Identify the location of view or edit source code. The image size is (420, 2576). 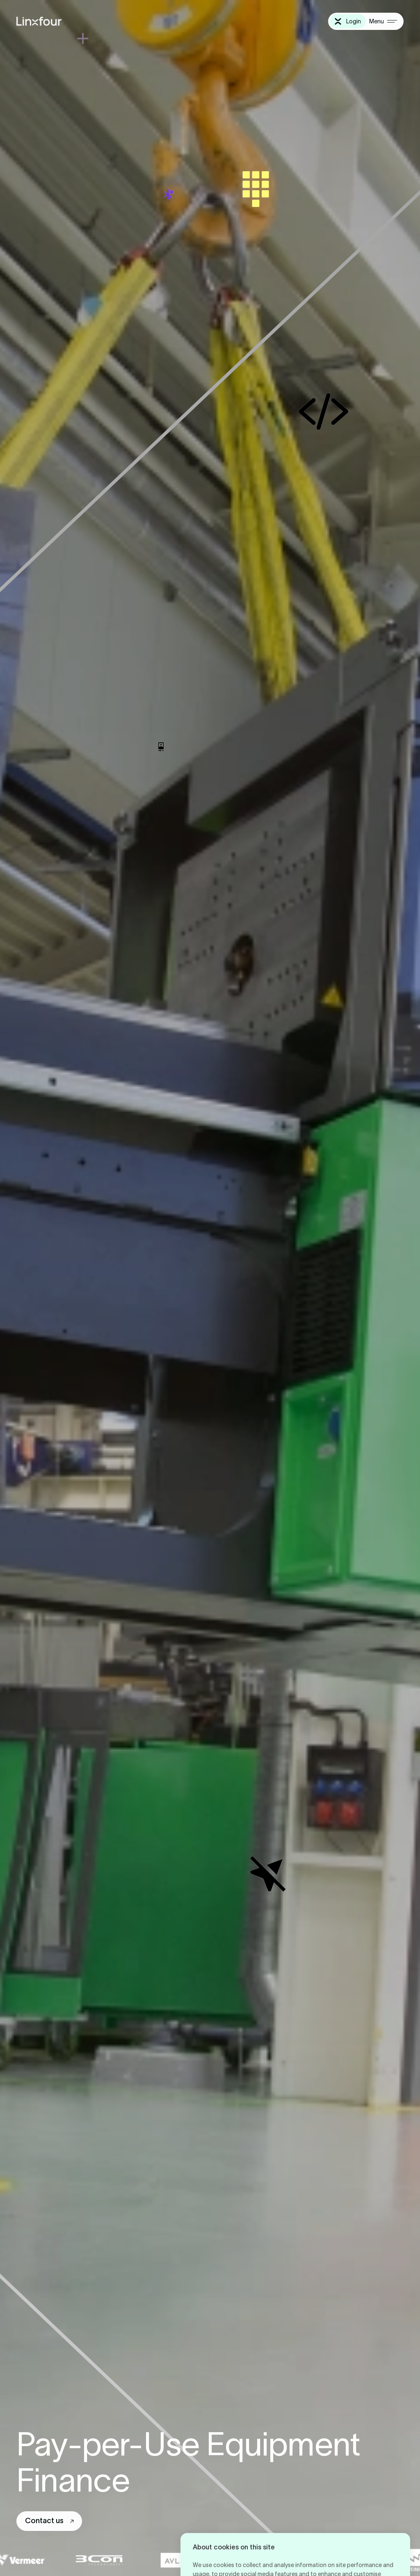
(323, 411).